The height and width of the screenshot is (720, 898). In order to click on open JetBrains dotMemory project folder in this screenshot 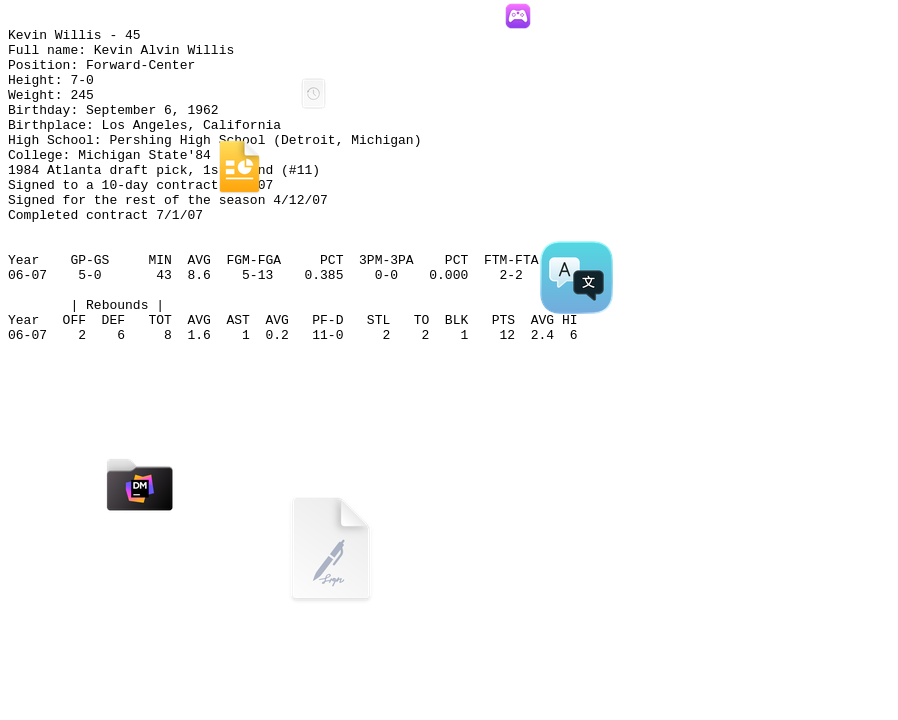, I will do `click(139, 486)`.